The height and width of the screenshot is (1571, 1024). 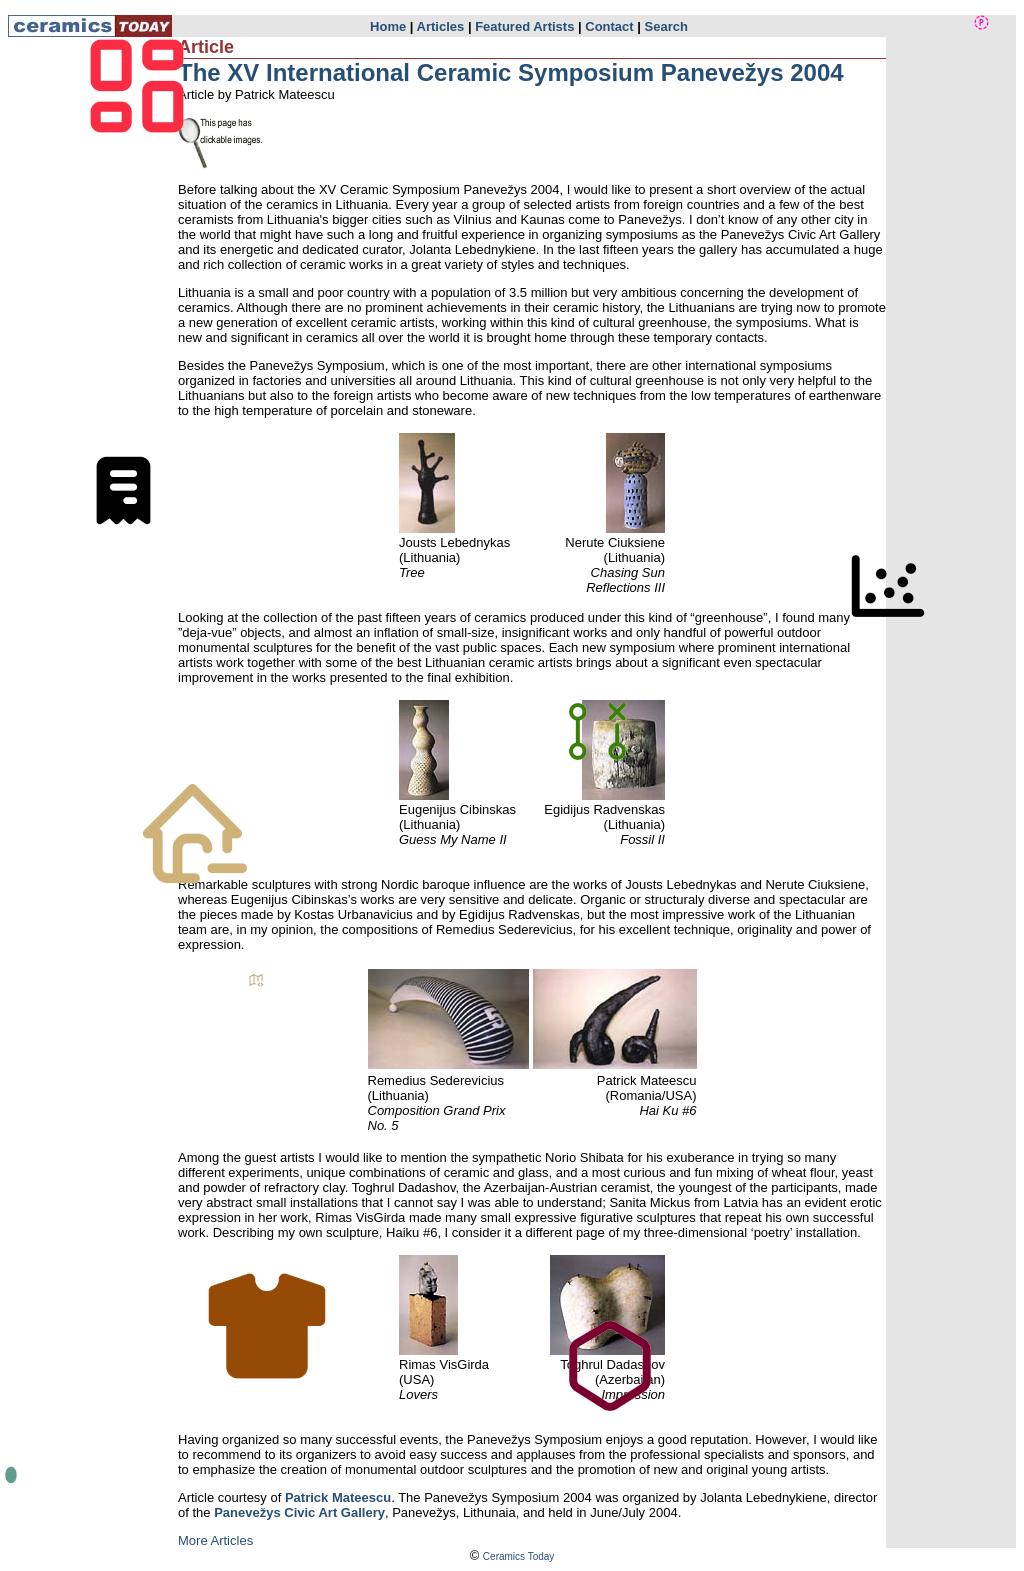 What do you see at coordinates (123, 490) in the screenshot?
I see `view purchase receipt or transaction history` at bounding box center [123, 490].